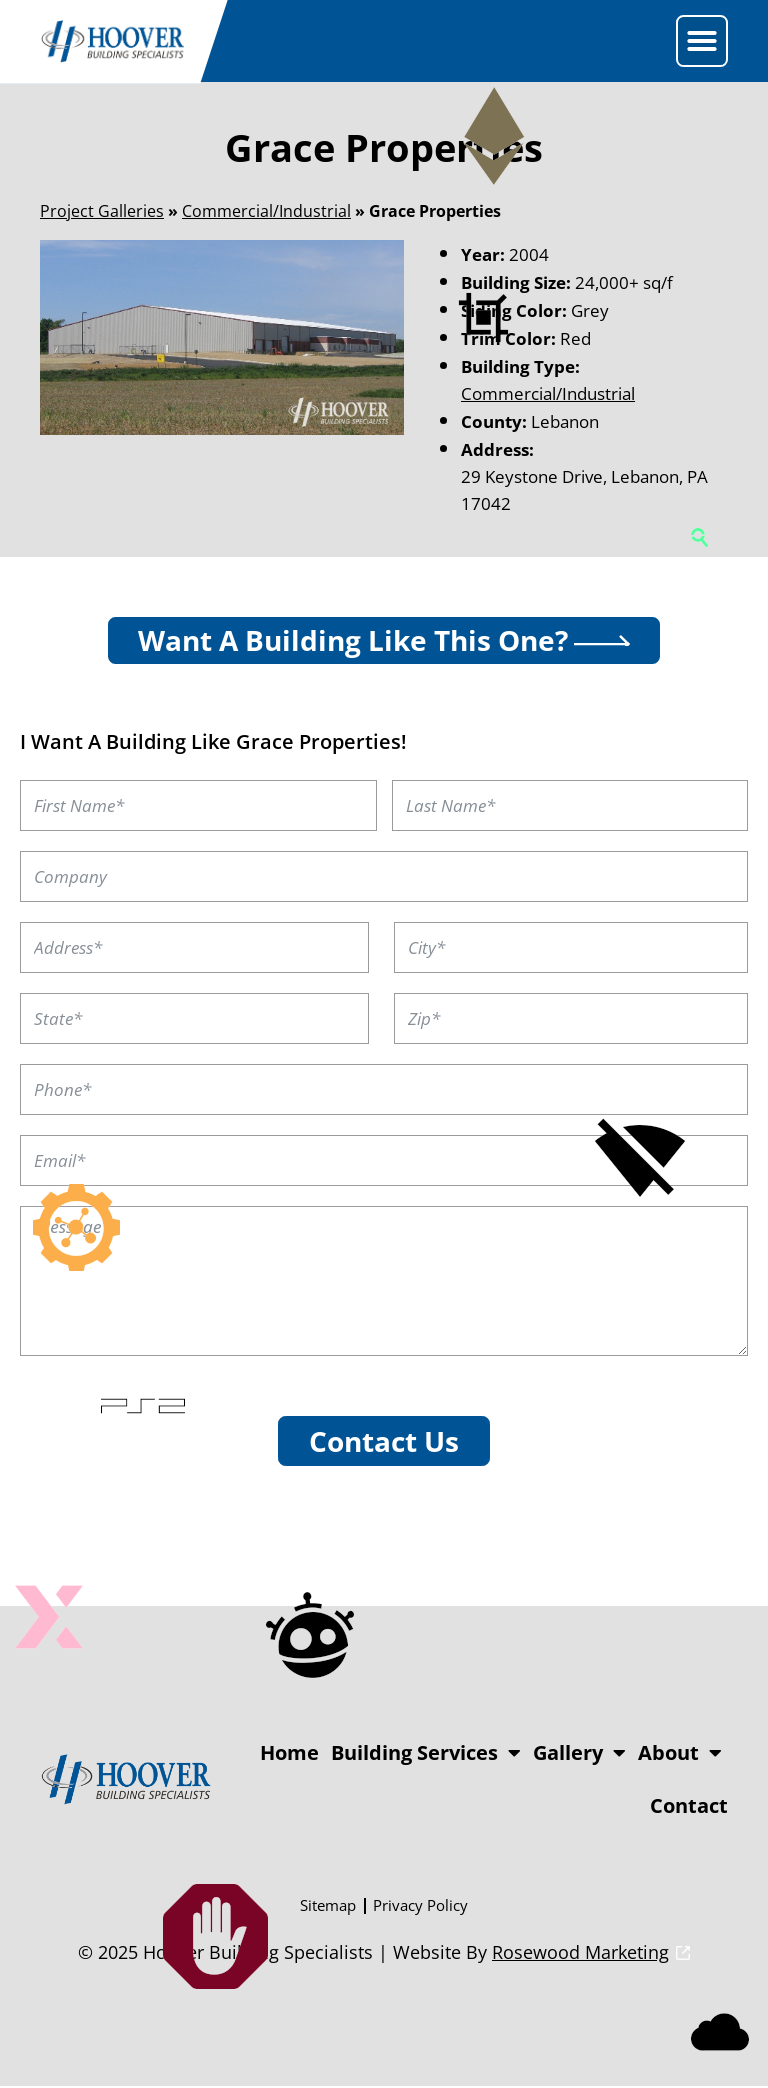 This screenshot has width=768, height=2088. I want to click on open Startpage private search engine, so click(699, 537).